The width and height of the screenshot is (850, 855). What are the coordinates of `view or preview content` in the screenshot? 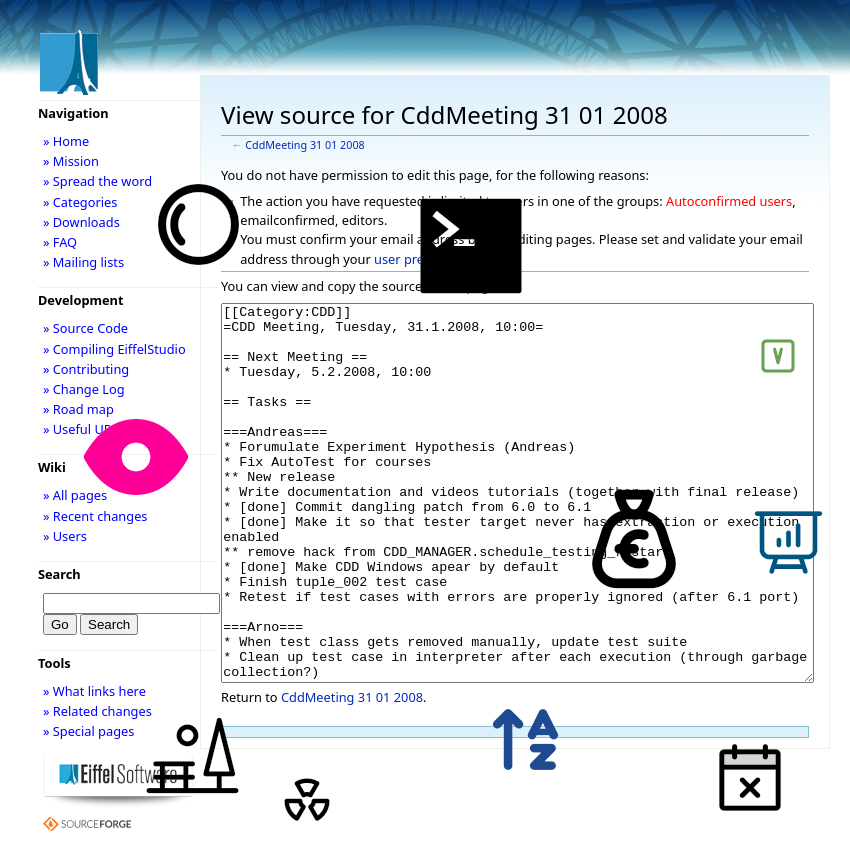 It's located at (136, 457).